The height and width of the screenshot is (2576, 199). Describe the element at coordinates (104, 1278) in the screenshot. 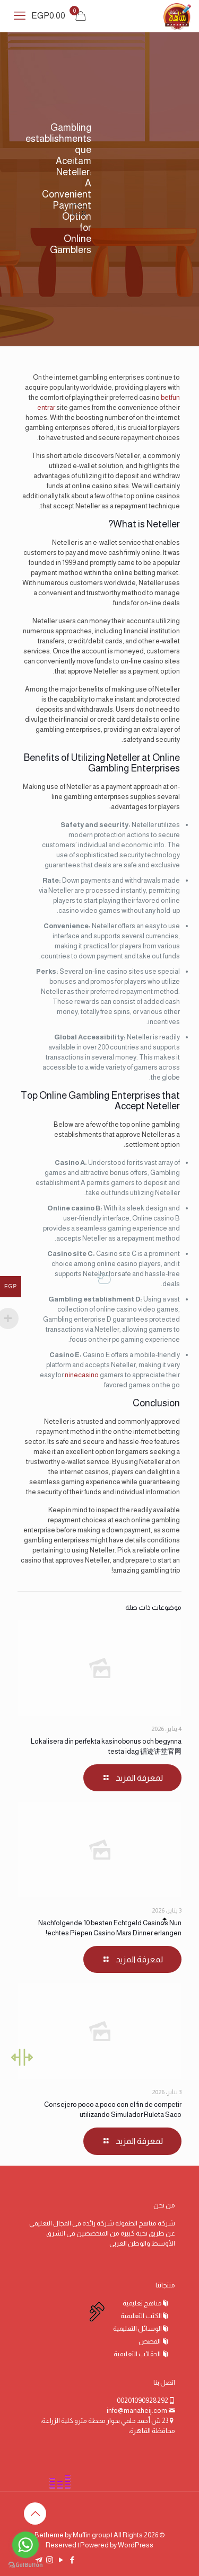

I see `view current weather conditions` at that location.